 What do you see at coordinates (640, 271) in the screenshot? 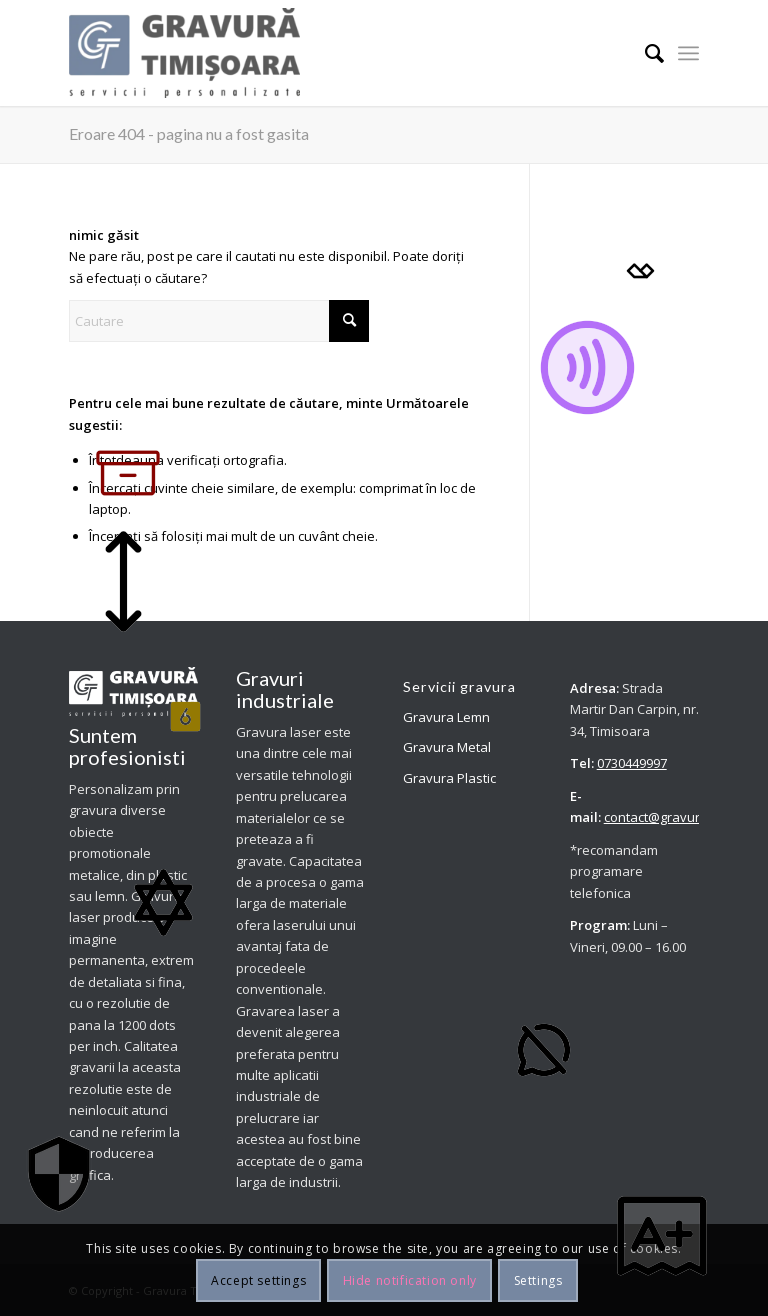
I see `alpine.js framework logo` at bounding box center [640, 271].